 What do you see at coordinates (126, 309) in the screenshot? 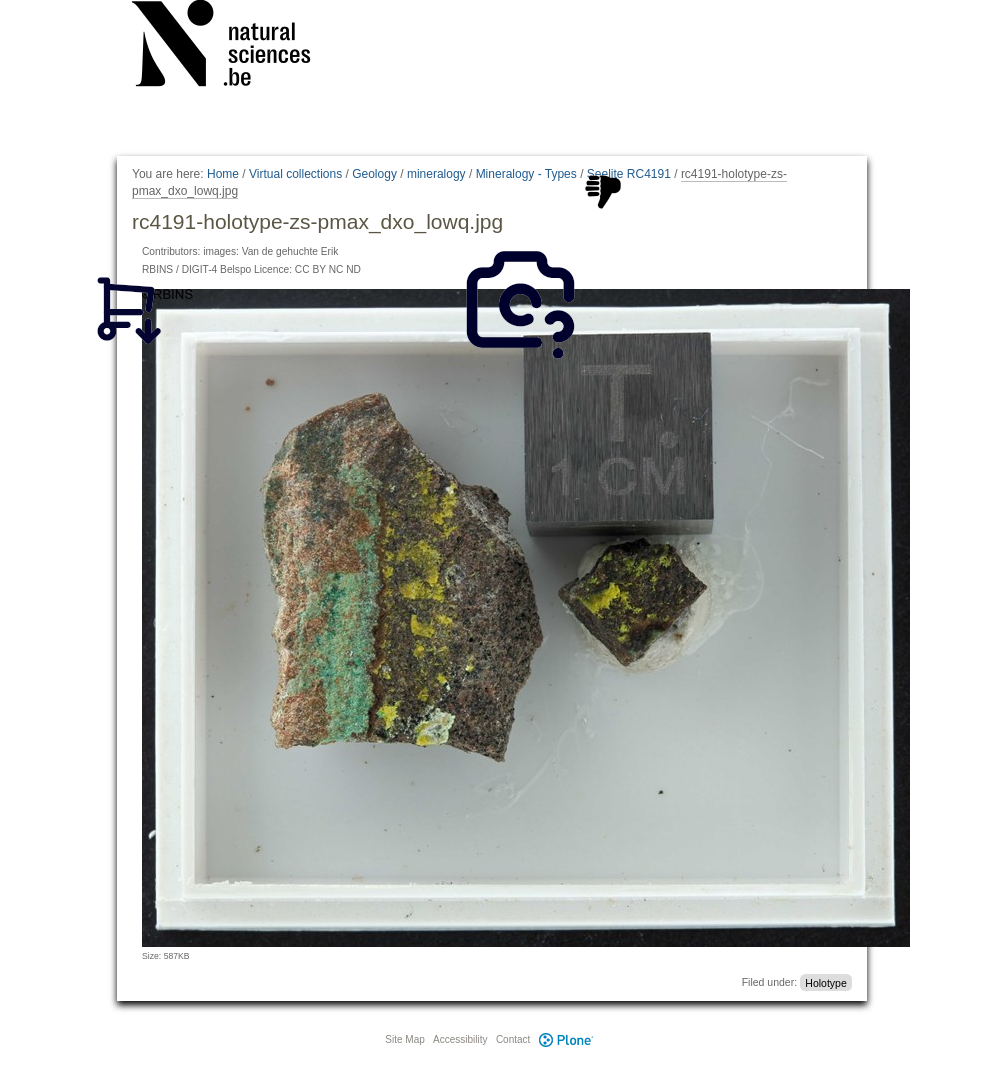
I see `download or export shopping cart contents` at bounding box center [126, 309].